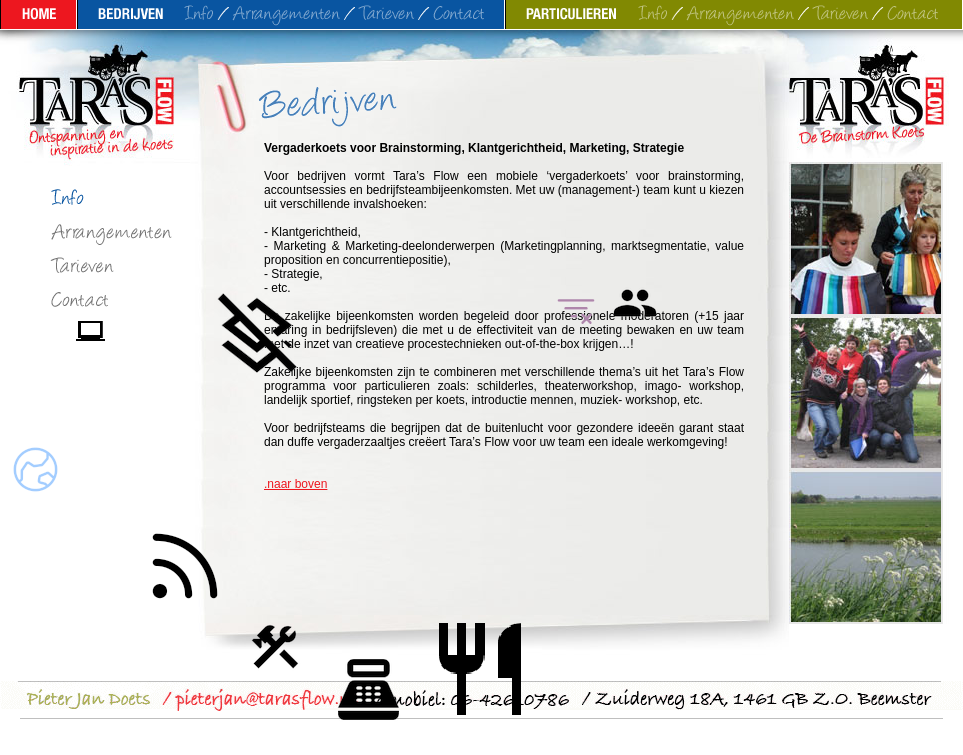 The width and height of the screenshot is (963, 755). I want to click on find nearby restaurants, so click(480, 669).